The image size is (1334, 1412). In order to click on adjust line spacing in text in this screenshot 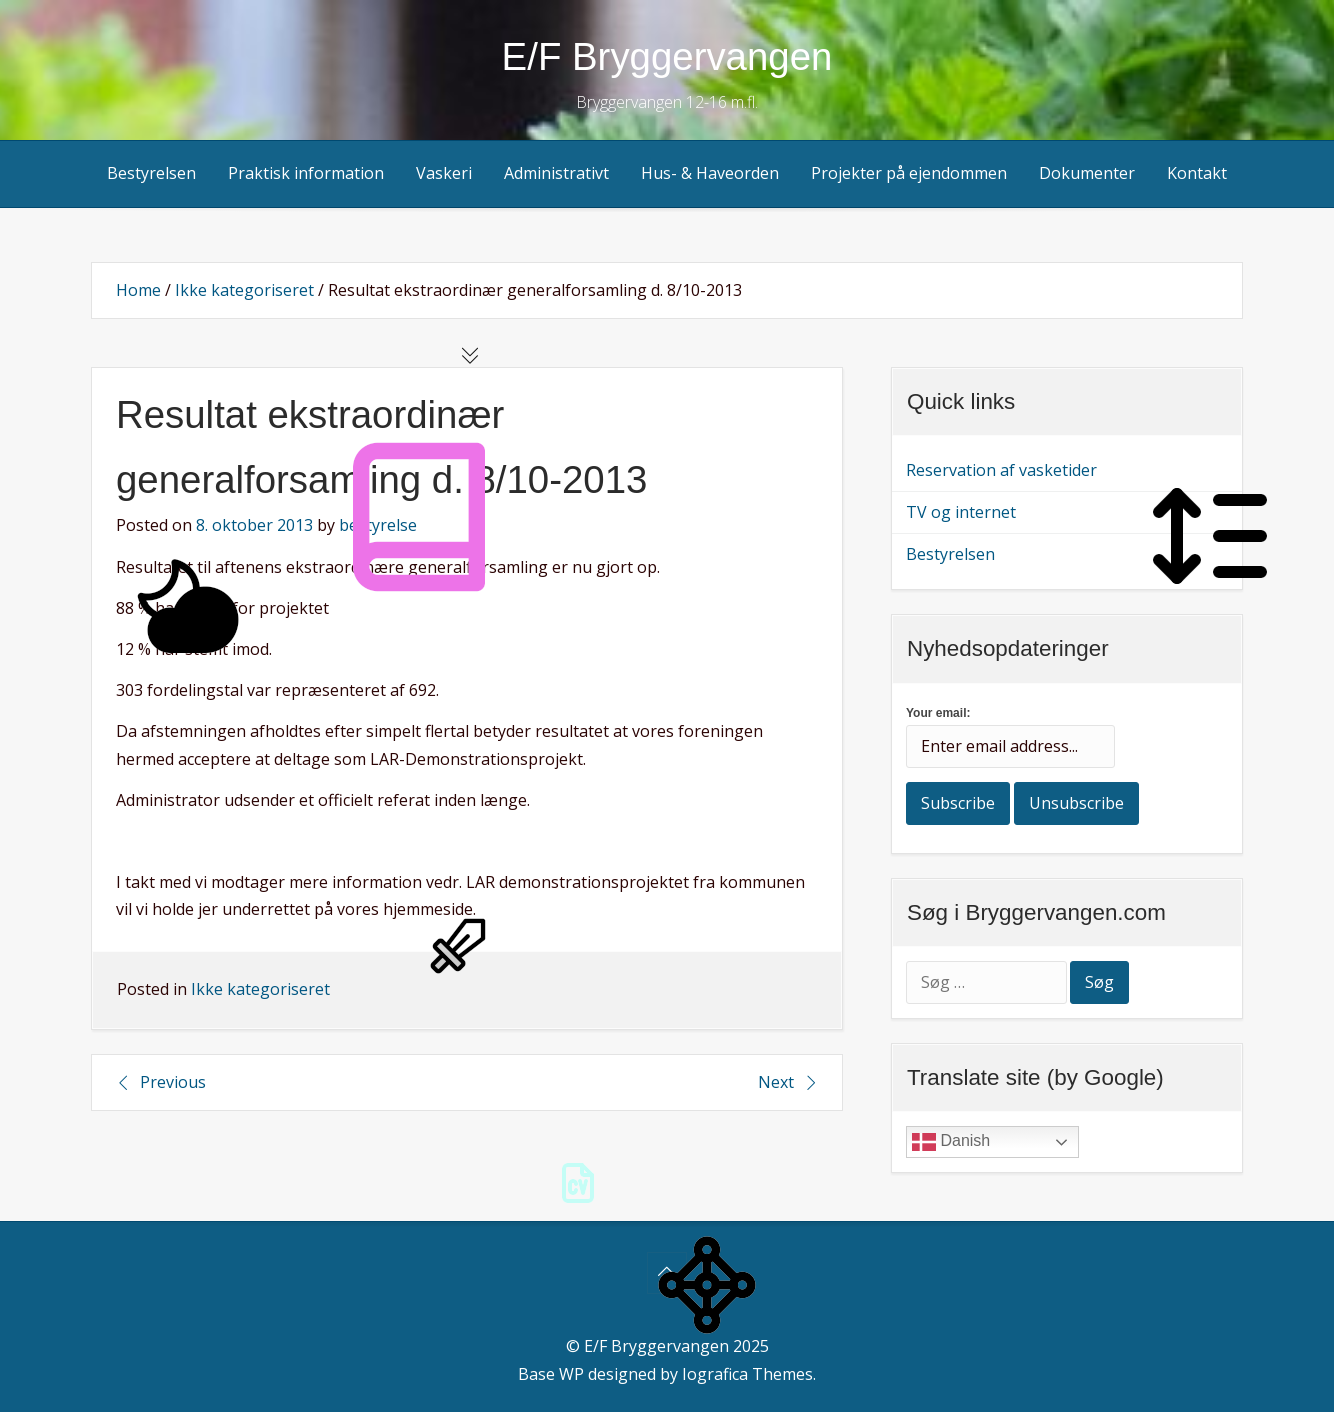, I will do `click(1213, 536)`.